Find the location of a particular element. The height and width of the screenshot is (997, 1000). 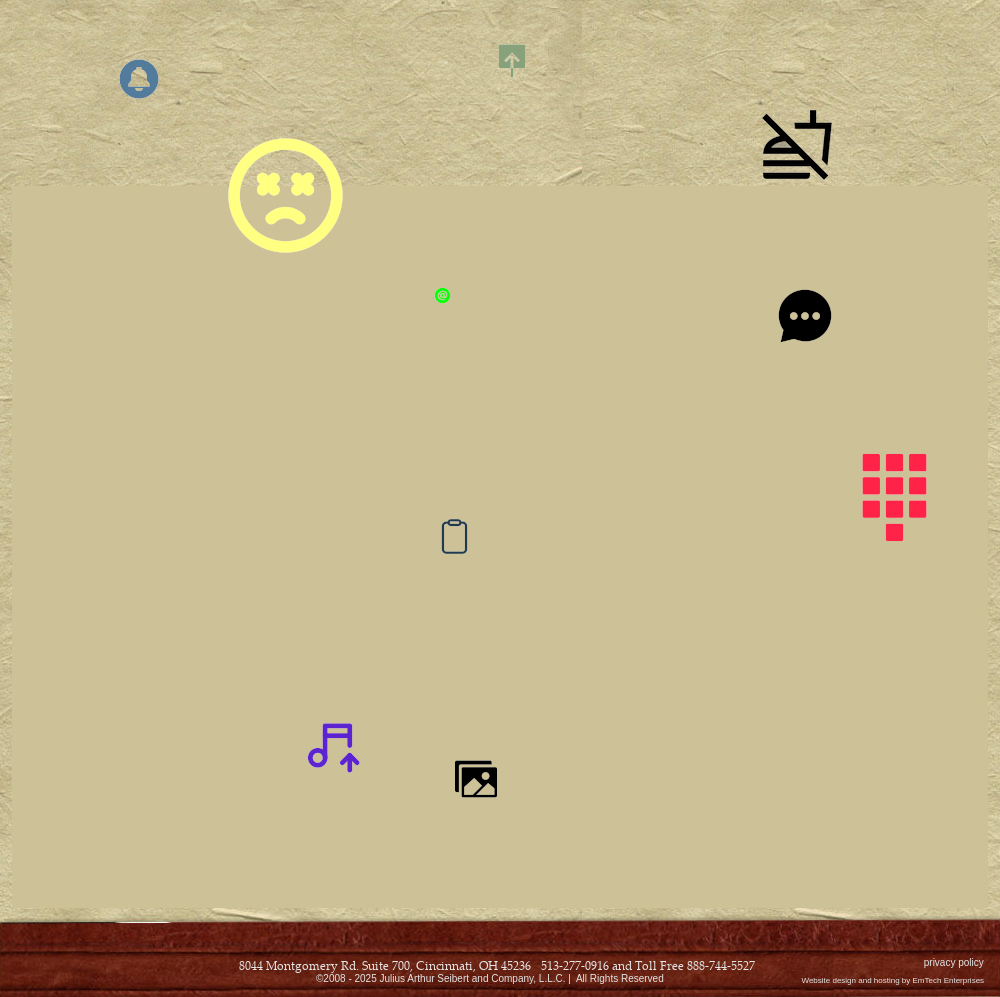

increase music volume is located at coordinates (332, 745).